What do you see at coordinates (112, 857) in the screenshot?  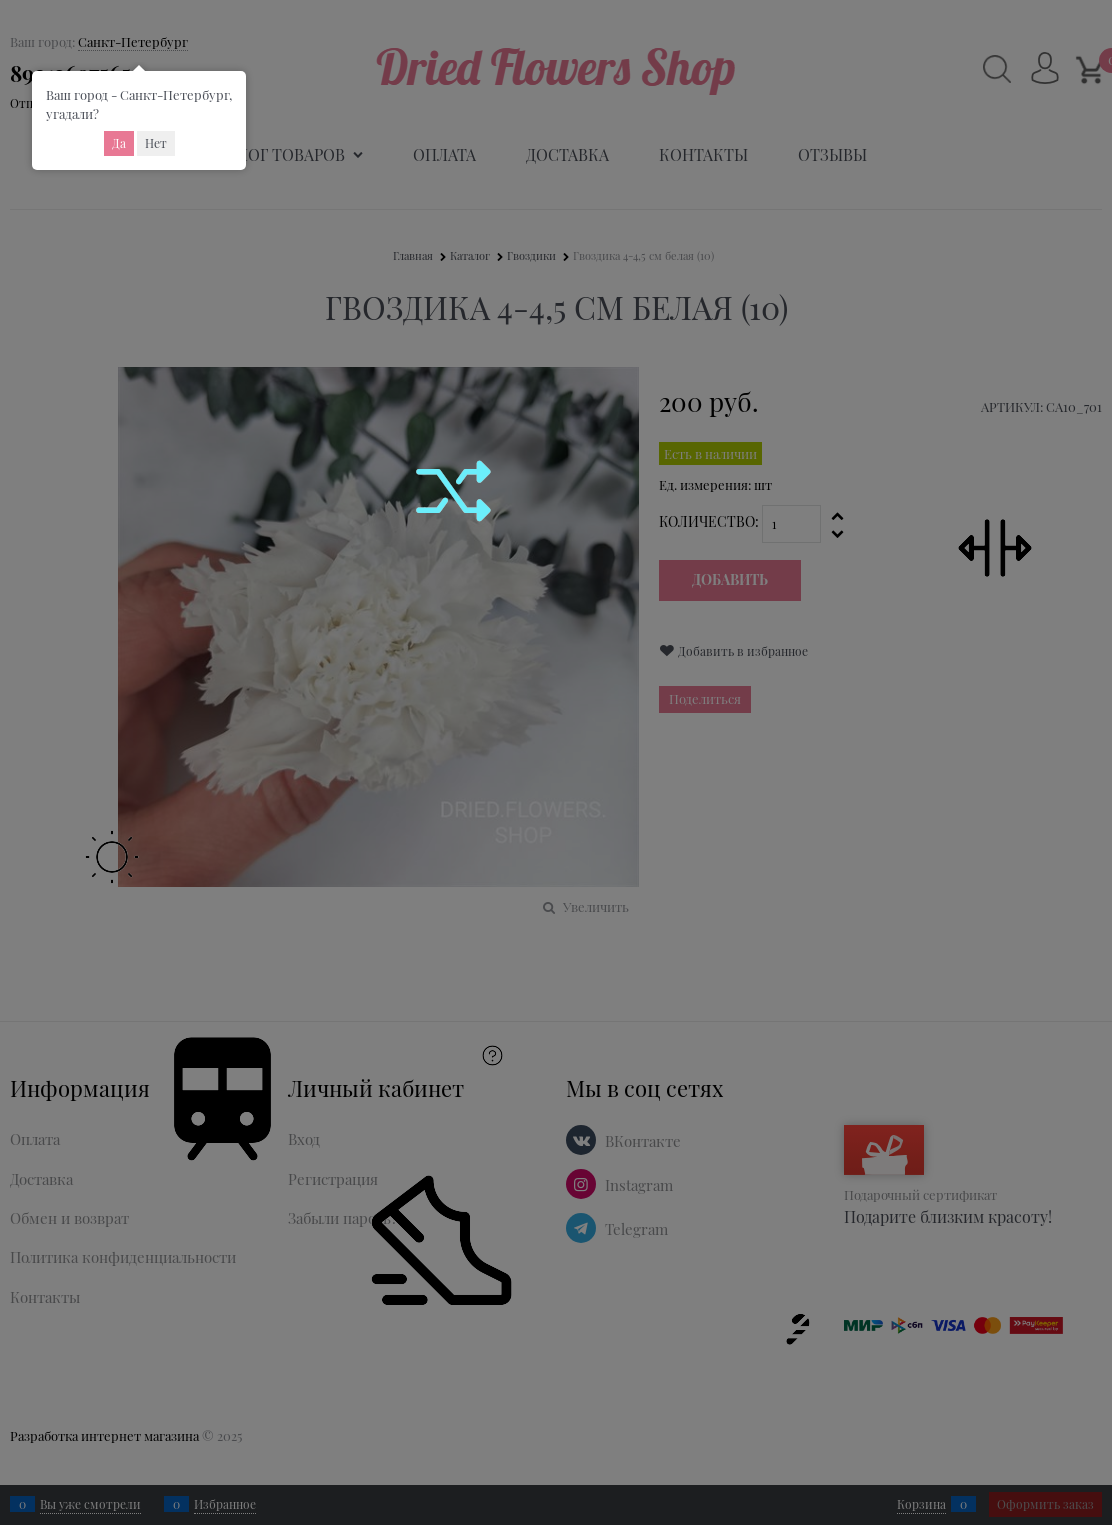 I see `reduce screen brightness` at bounding box center [112, 857].